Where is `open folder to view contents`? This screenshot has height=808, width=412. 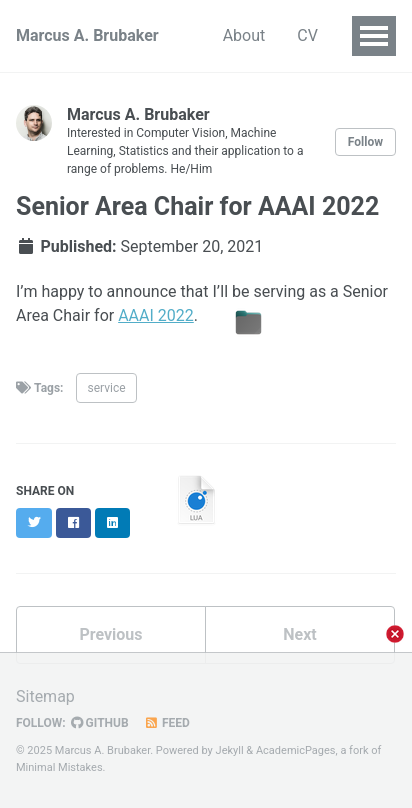 open folder to view contents is located at coordinates (248, 322).